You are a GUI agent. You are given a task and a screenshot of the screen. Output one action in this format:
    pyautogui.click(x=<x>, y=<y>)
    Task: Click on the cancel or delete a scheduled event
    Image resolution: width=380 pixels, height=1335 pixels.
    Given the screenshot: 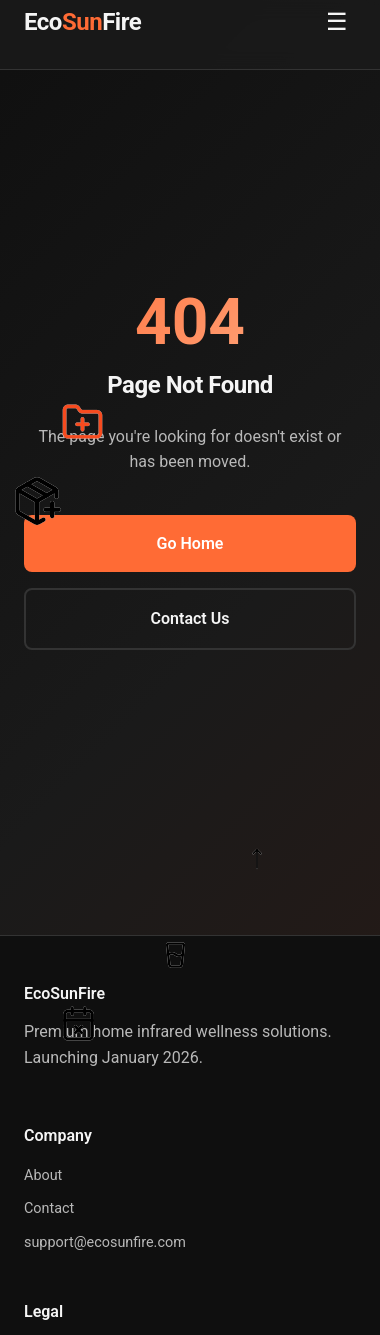 What is the action you would take?
    pyautogui.click(x=78, y=1023)
    